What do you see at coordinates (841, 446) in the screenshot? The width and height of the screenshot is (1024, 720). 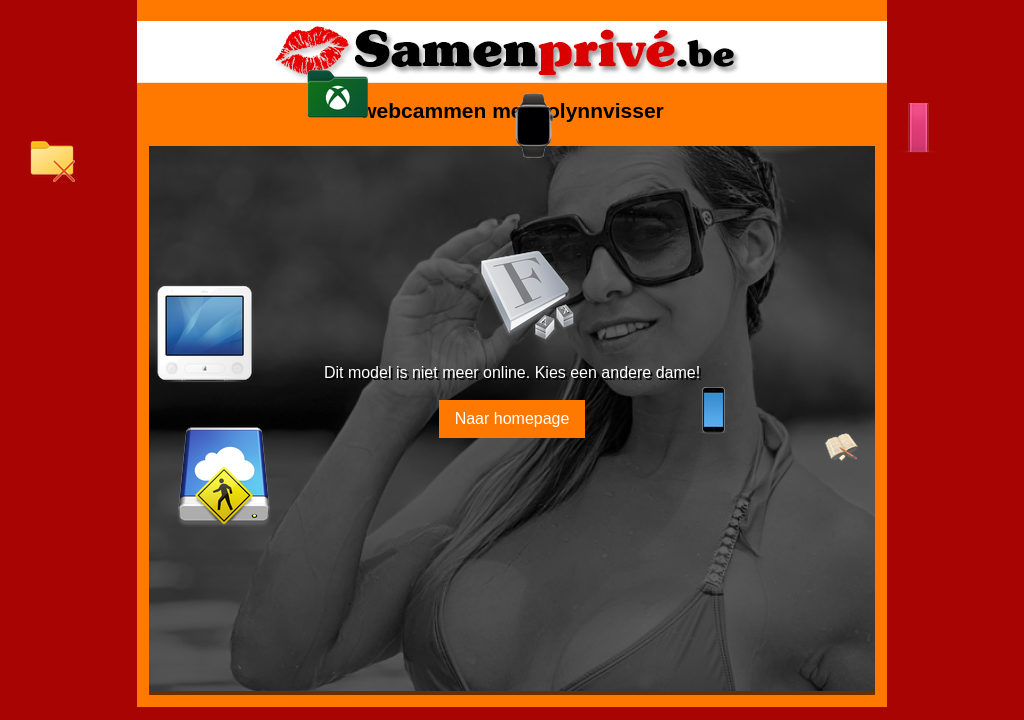 I see `access hanja character conversion tool` at bounding box center [841, 446].